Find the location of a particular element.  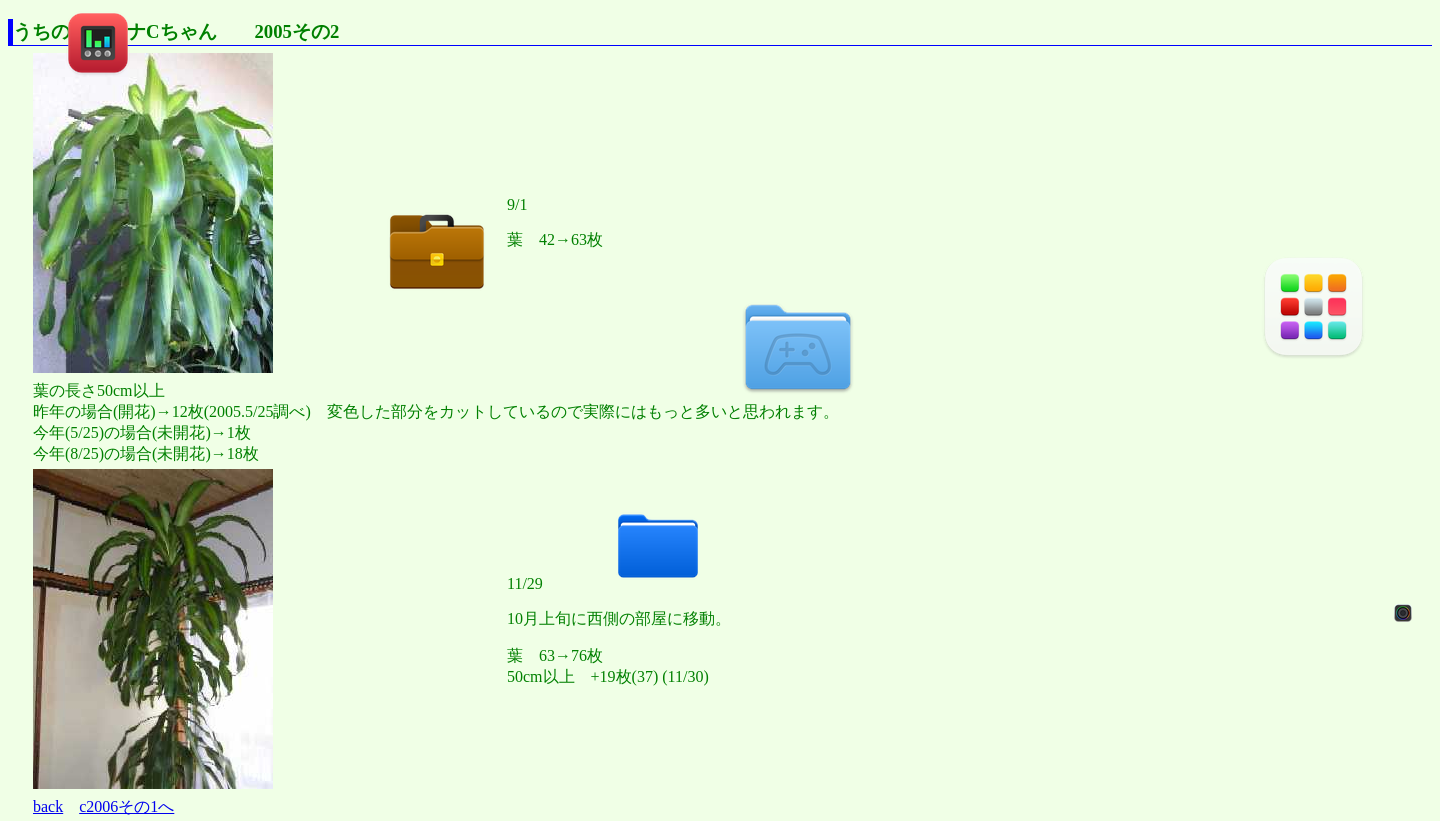

open the app launcher to view all applications is located at coordinates (1313, 306).